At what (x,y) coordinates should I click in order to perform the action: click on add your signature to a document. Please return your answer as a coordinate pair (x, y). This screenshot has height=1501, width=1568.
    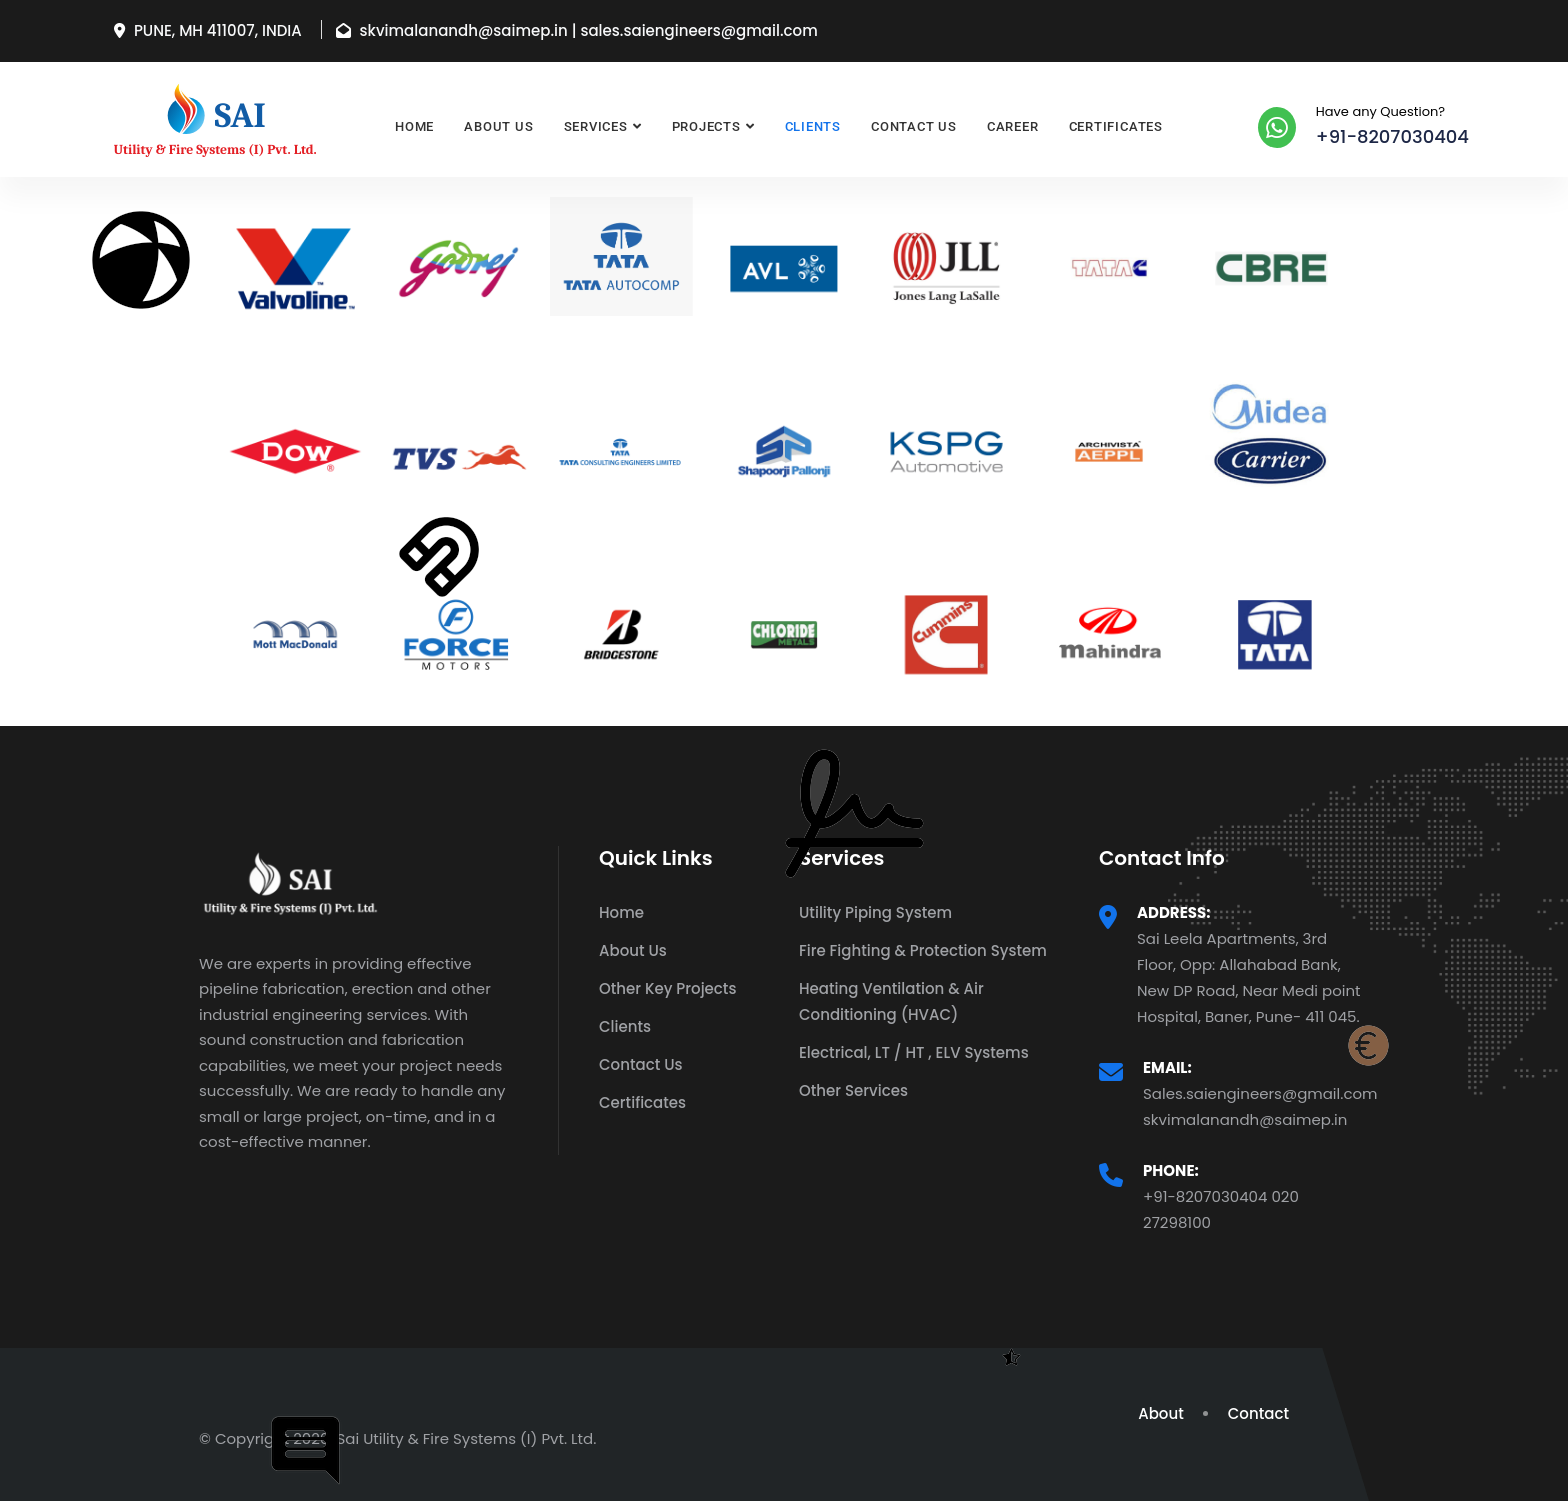
    Looking at the image, I should click on (854, 813).